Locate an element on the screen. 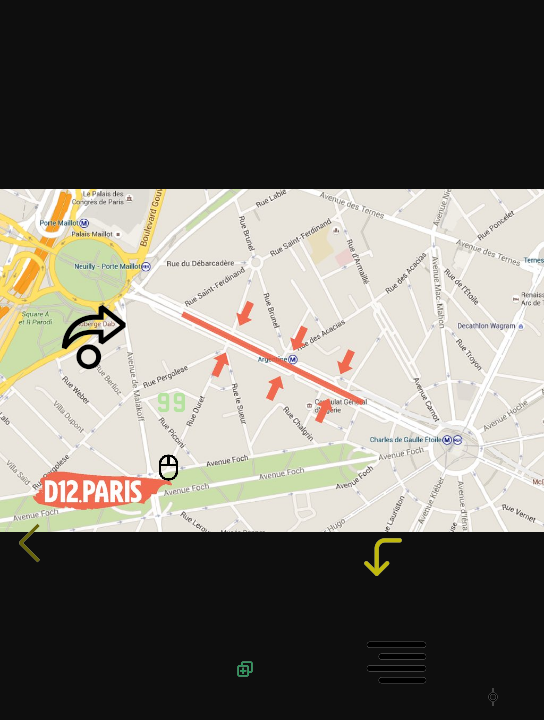 The image size is (544, 720). go back and down in navigation is located at coordinates (383, 557).